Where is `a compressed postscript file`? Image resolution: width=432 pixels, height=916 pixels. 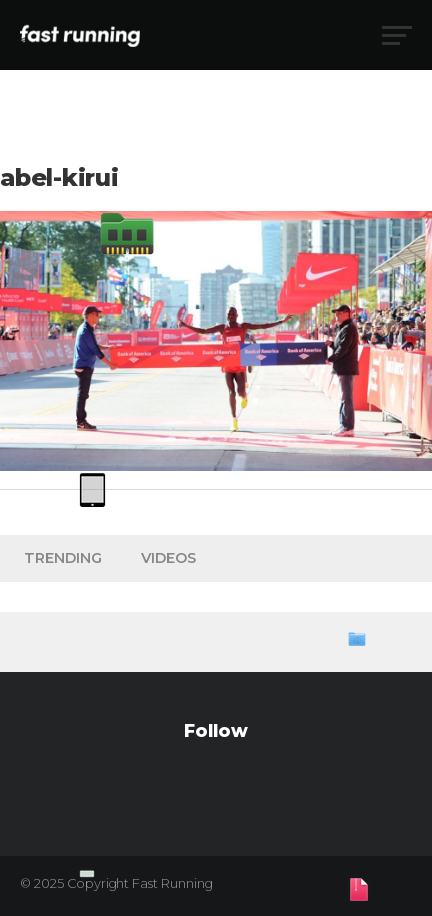
a compressed postscript file is located at coordinates (359, 890).